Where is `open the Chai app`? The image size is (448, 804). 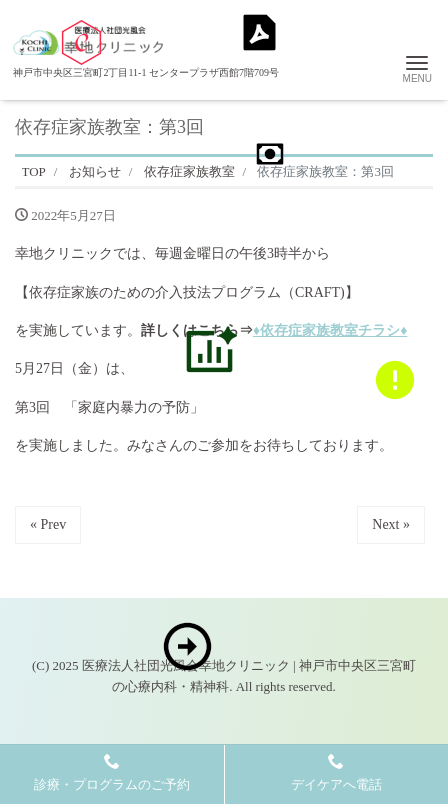
open the Chai app is located at coordinates (81, 42).